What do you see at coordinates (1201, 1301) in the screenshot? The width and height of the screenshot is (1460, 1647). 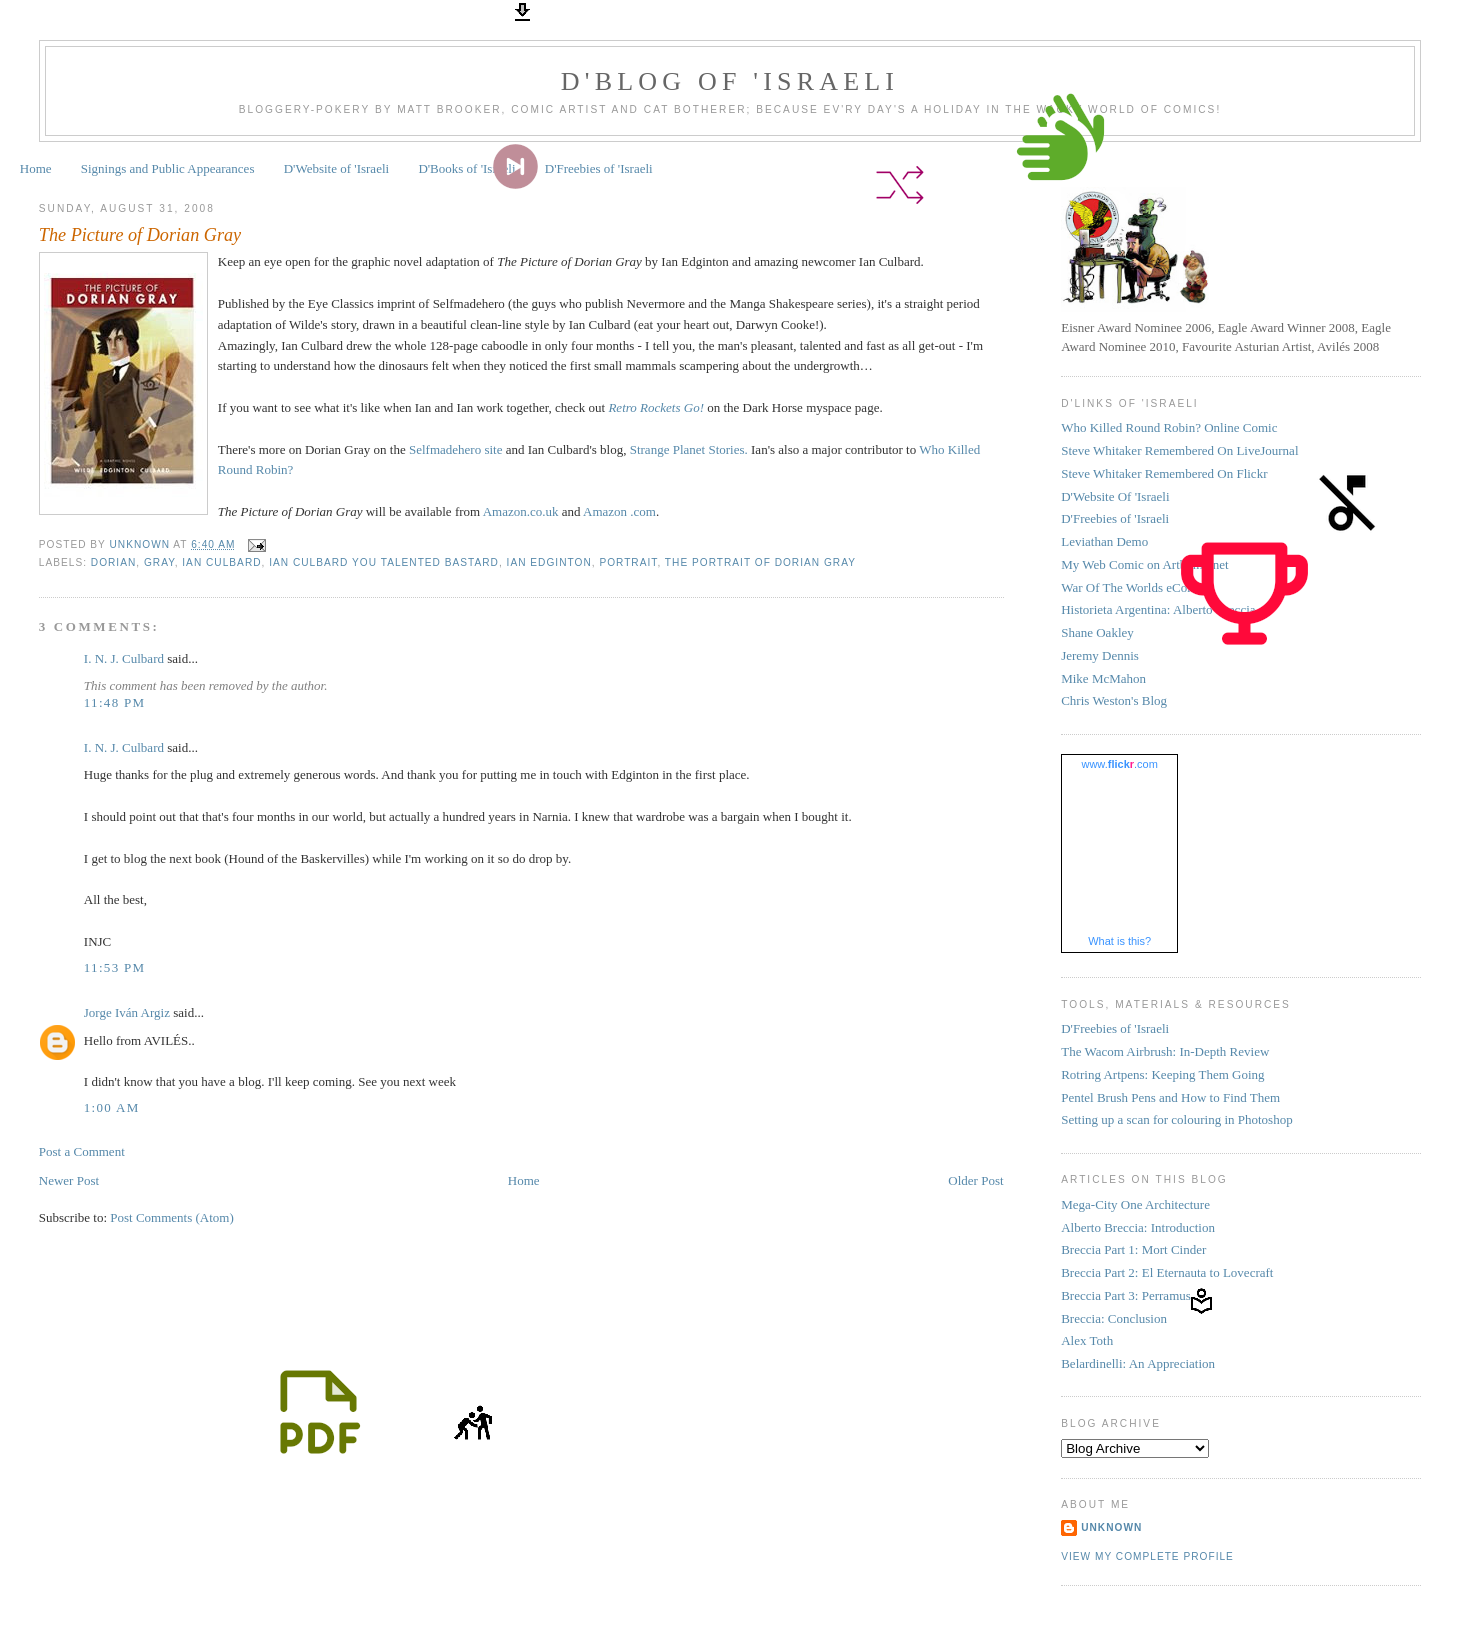 I see `access local library services` at bounding box center [1201, 1301].